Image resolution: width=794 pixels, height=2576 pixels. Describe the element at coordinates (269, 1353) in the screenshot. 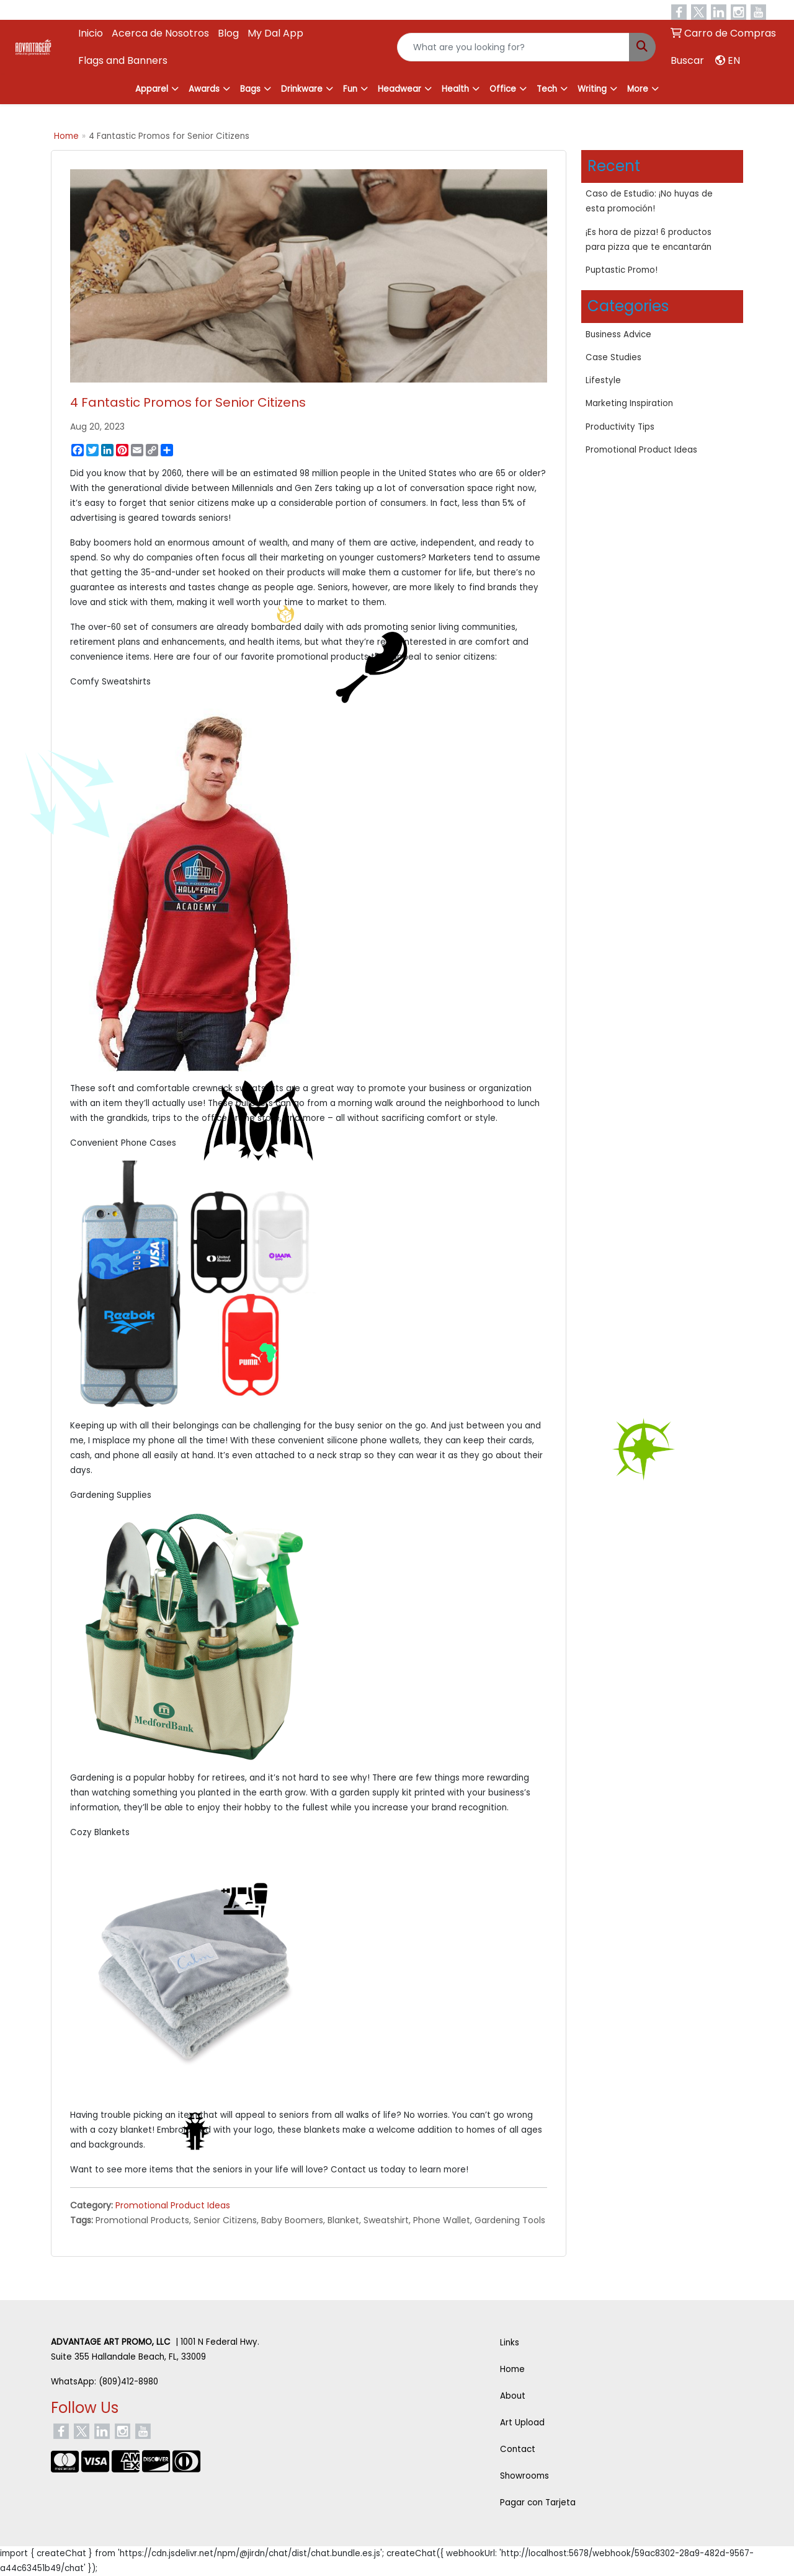

I see `select africa as your region` at that location.